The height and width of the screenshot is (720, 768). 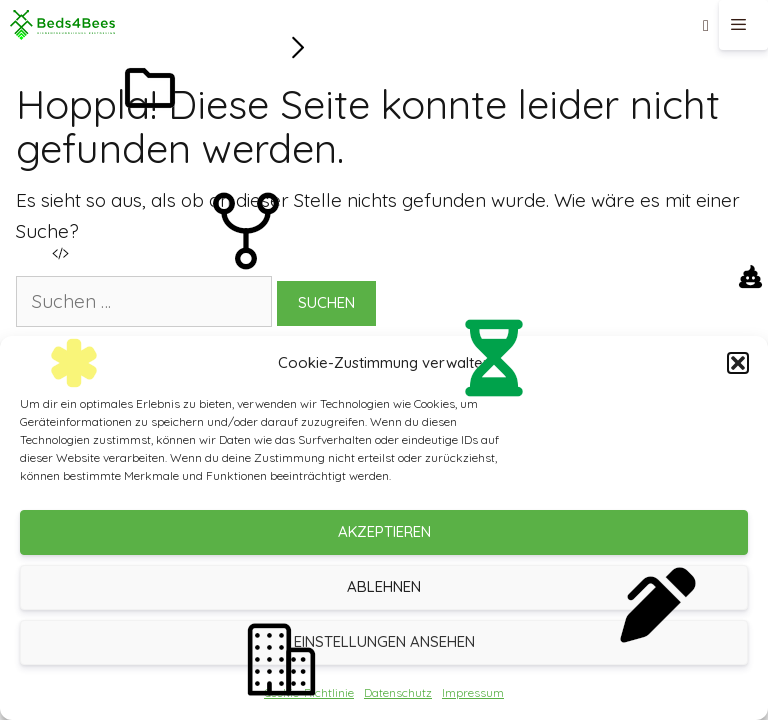 I want to click on view git branch network or commit history, so click(x=246, y=231).